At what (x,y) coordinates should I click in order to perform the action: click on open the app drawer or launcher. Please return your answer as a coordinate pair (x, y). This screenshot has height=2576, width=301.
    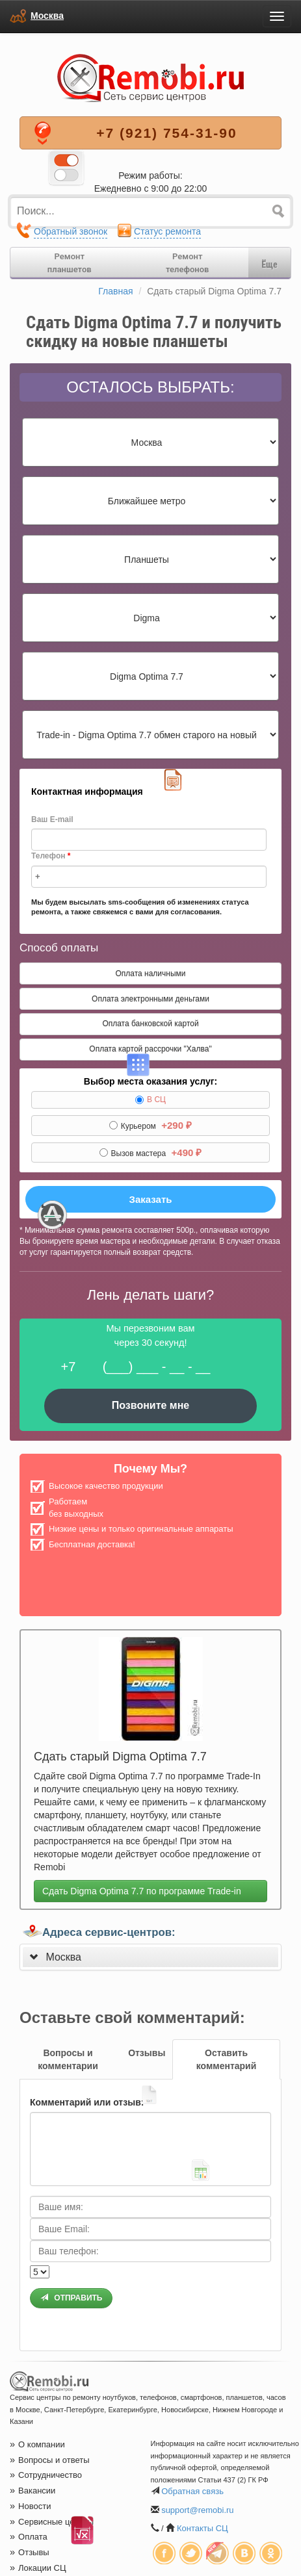
    Looking at the image, I should click on (138, 1064).